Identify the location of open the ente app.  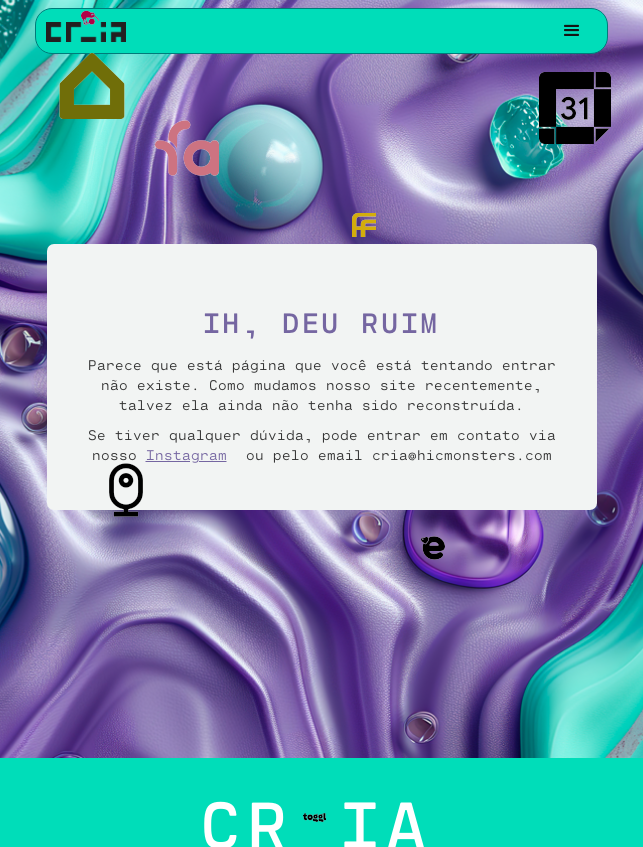
(433, 548).